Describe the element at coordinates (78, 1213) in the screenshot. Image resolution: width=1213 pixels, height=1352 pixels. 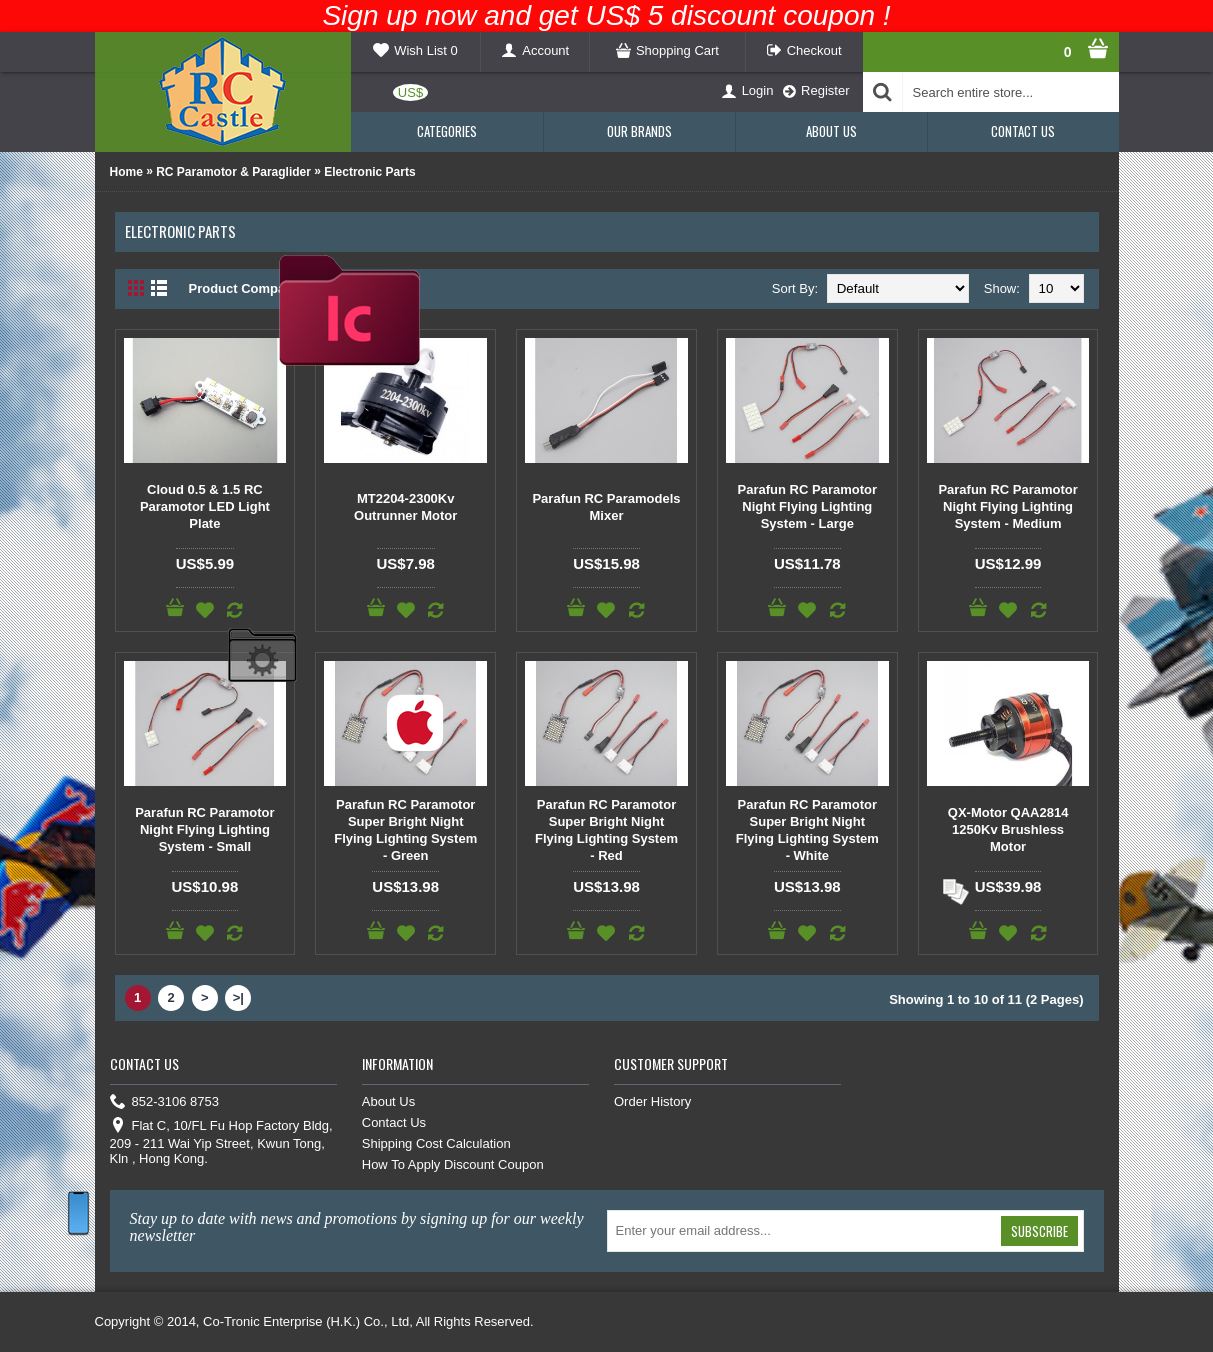
I see `iPhone XS device icon` at that location.